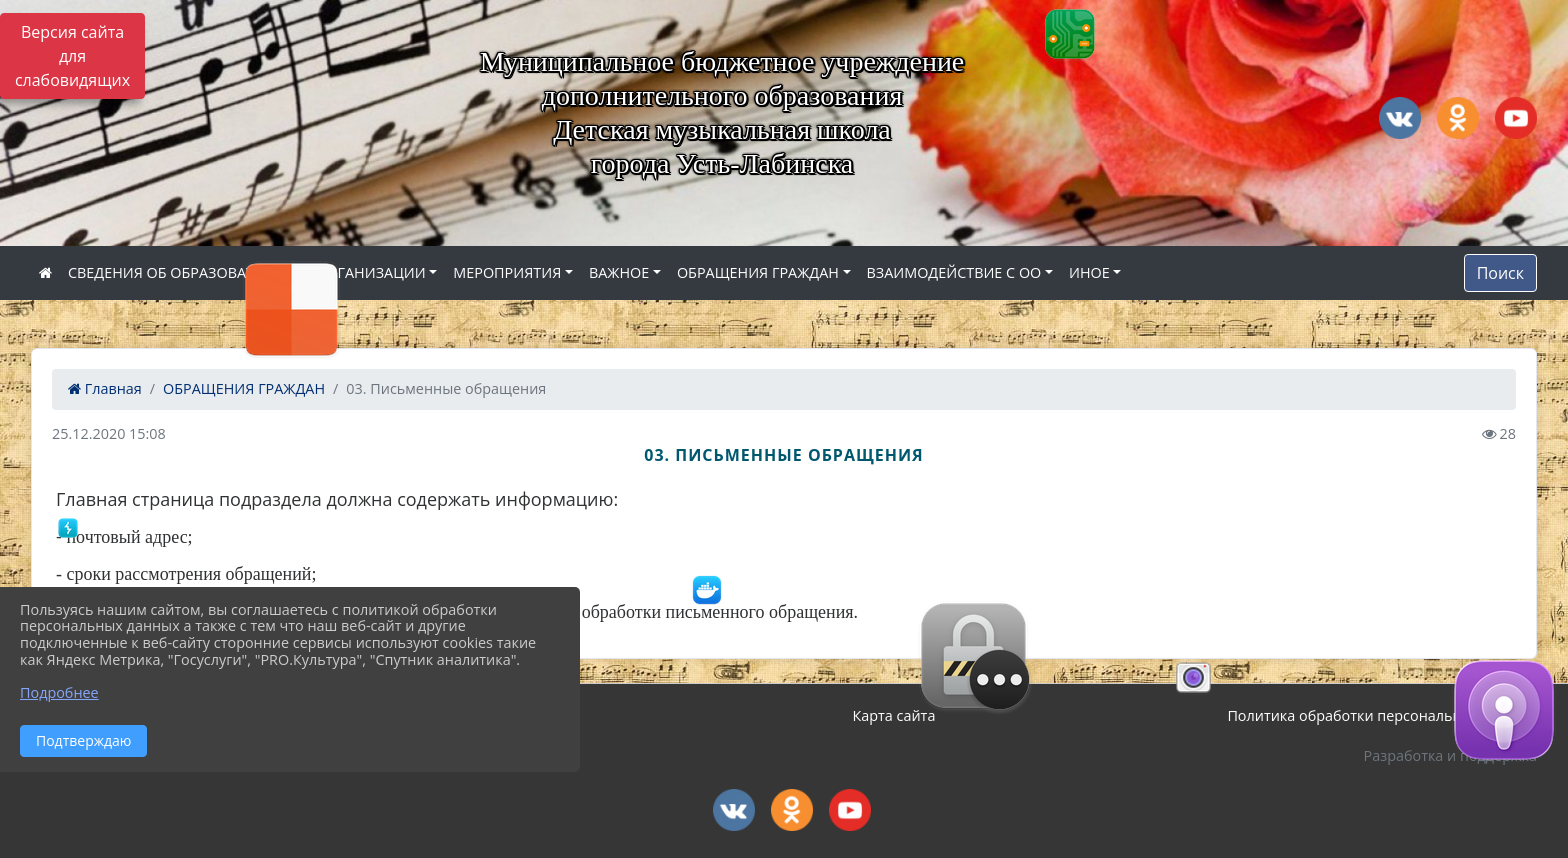  What do you see at coordinates (1070, 34) in the screenshot?
I see `open pcbnew PCB design application` at bounding box center [1070, 34].